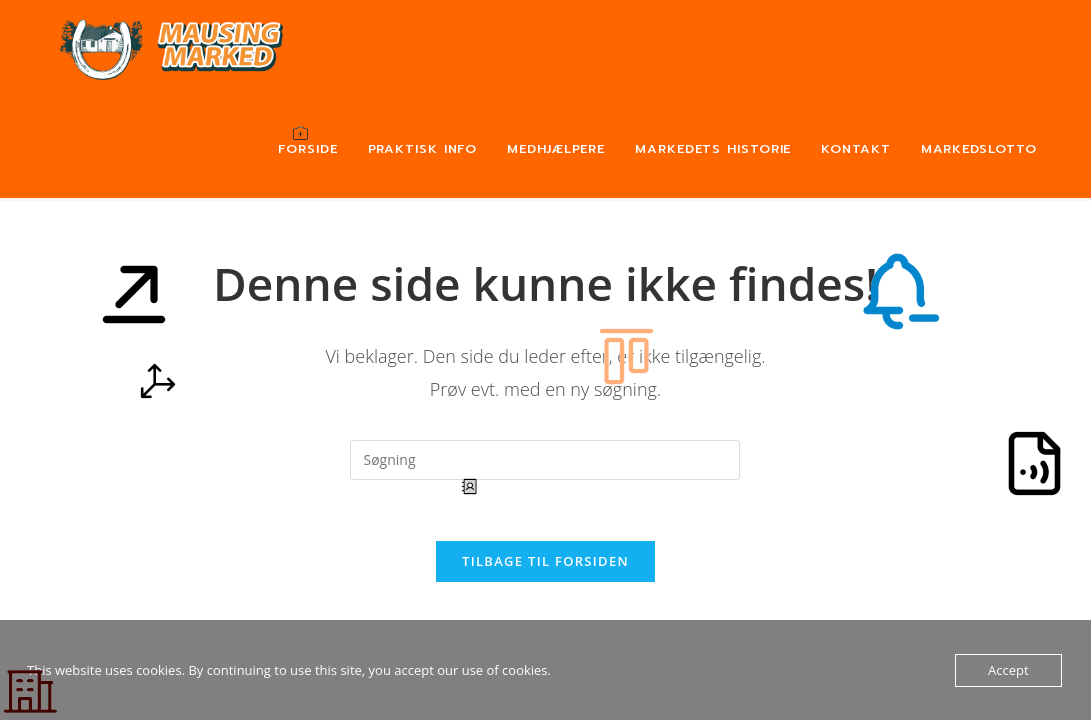 This screenshot has width=1091, height=720. Describe the element at coordinates (897, 291) in the screenshot. I see `remove or dismiss a notification` at that location.